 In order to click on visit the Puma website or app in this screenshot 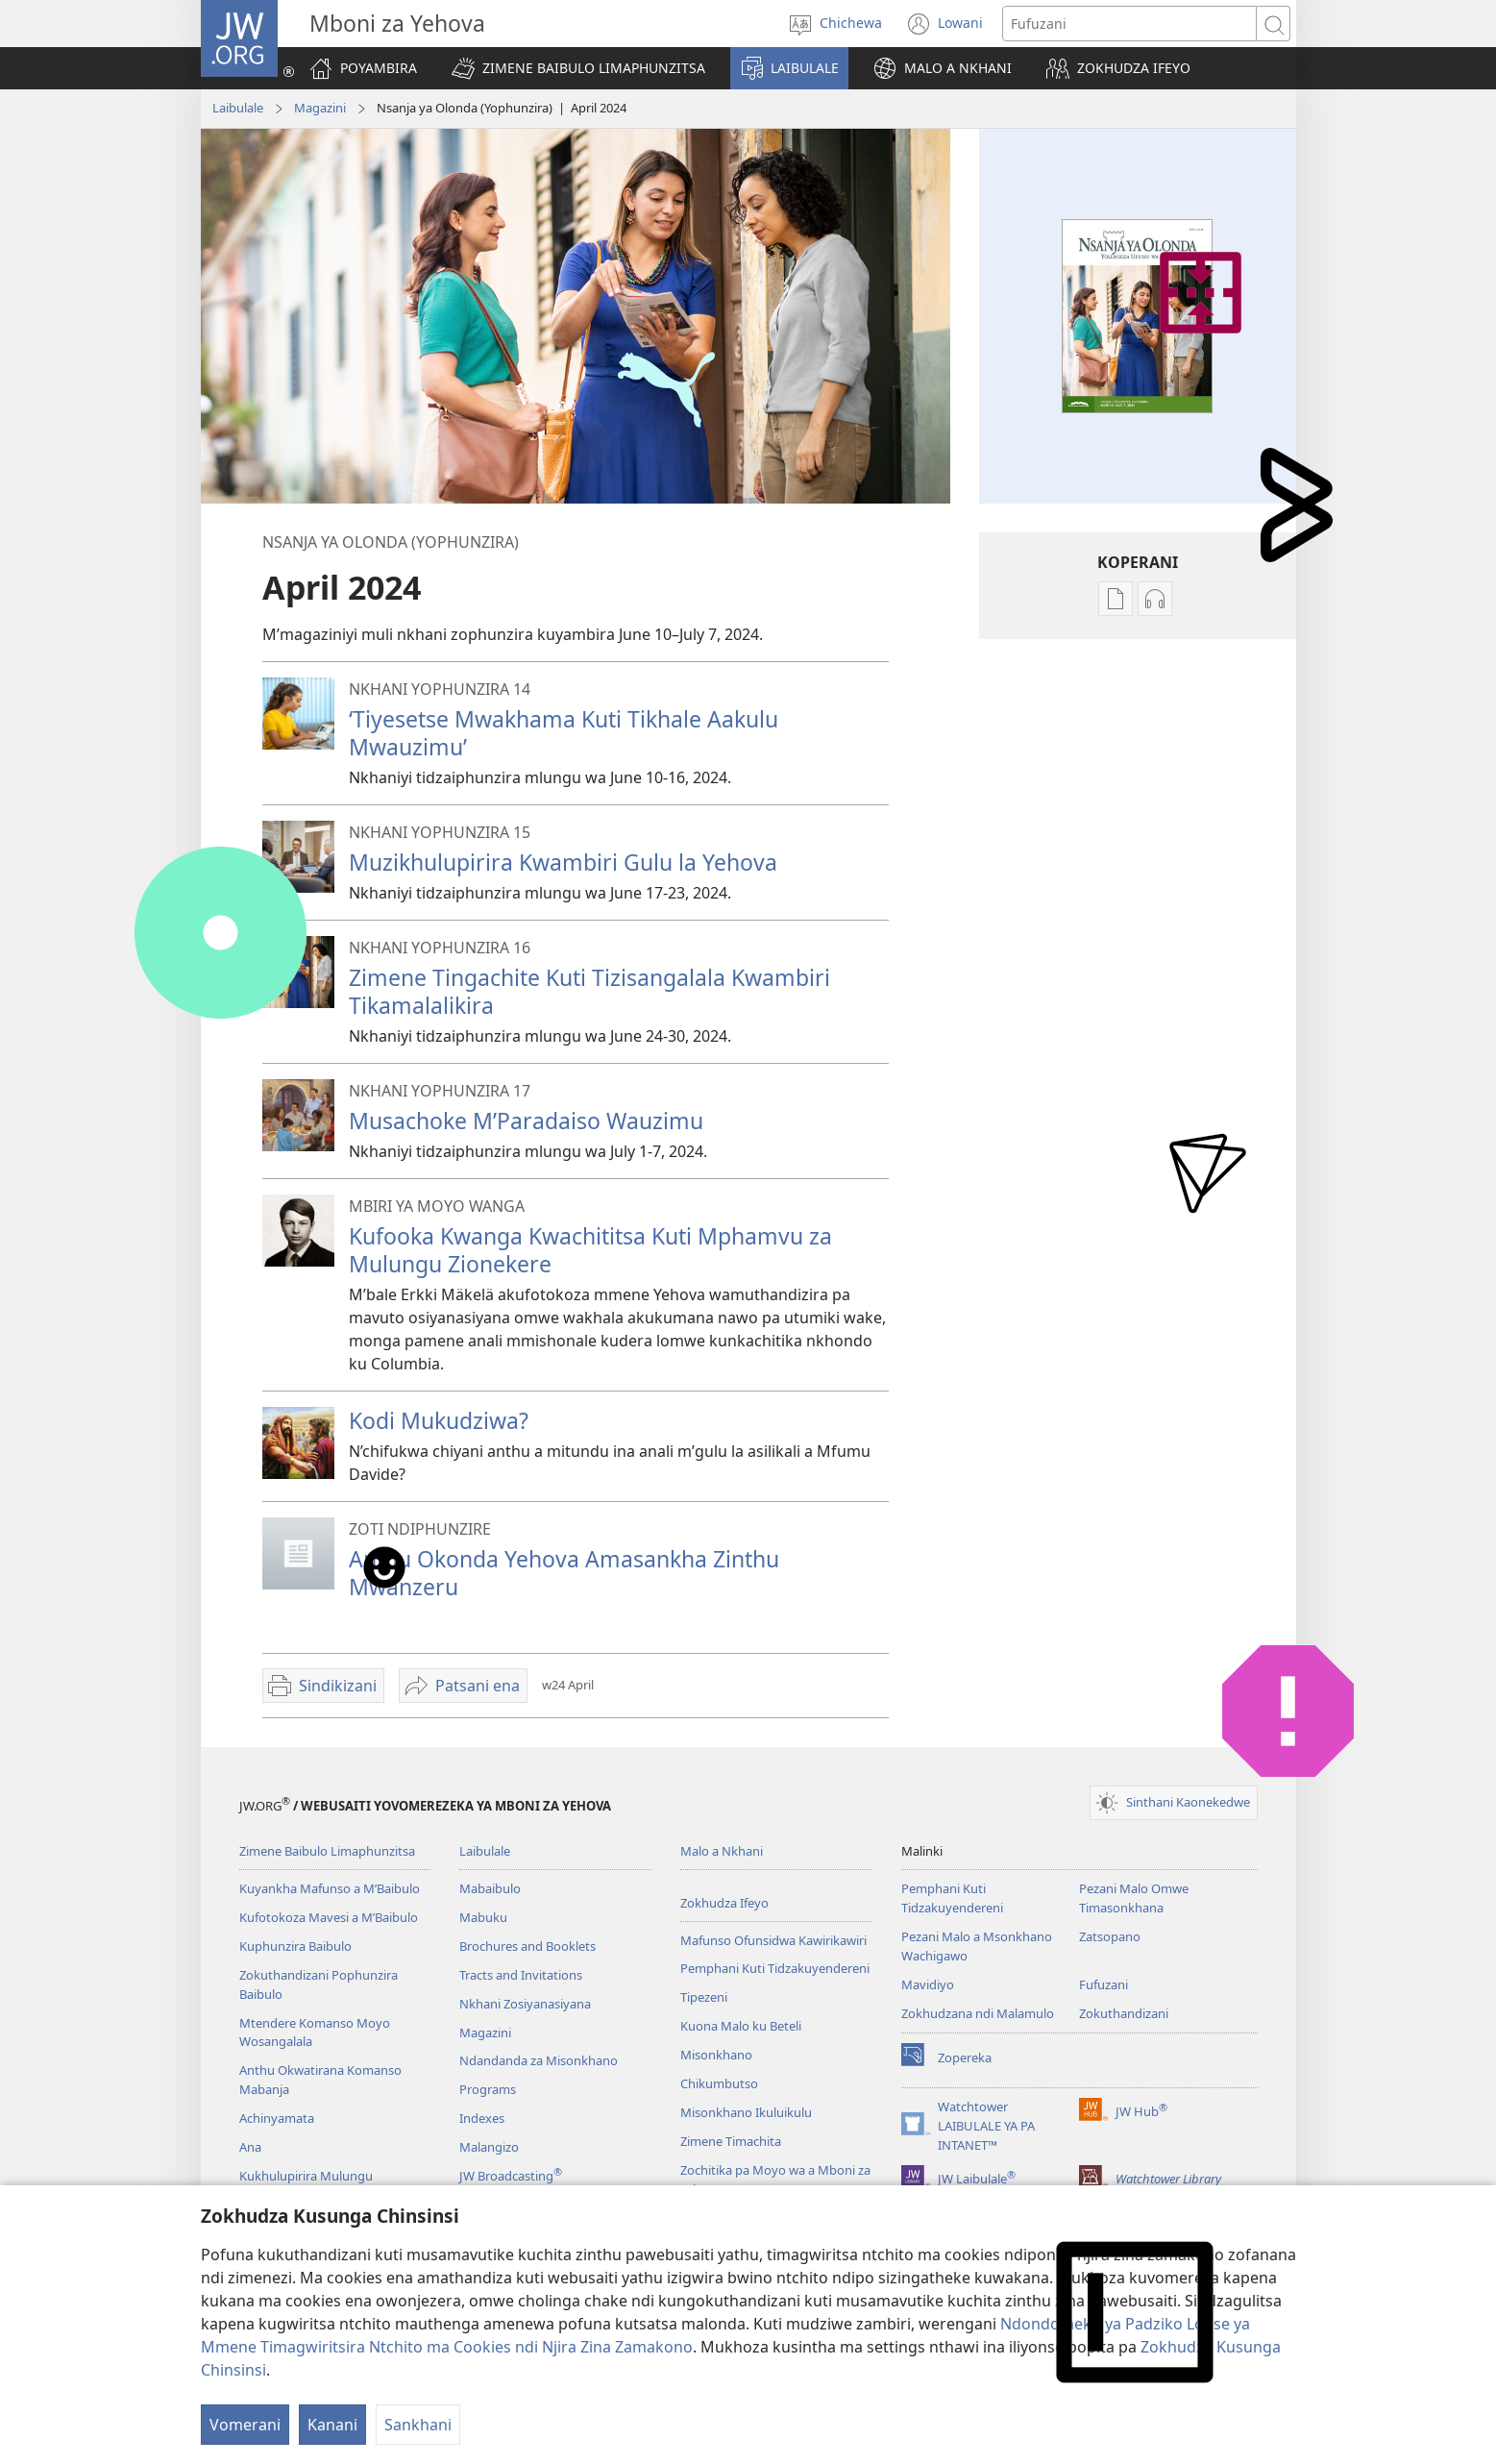, I will do `click(666, 389)`.